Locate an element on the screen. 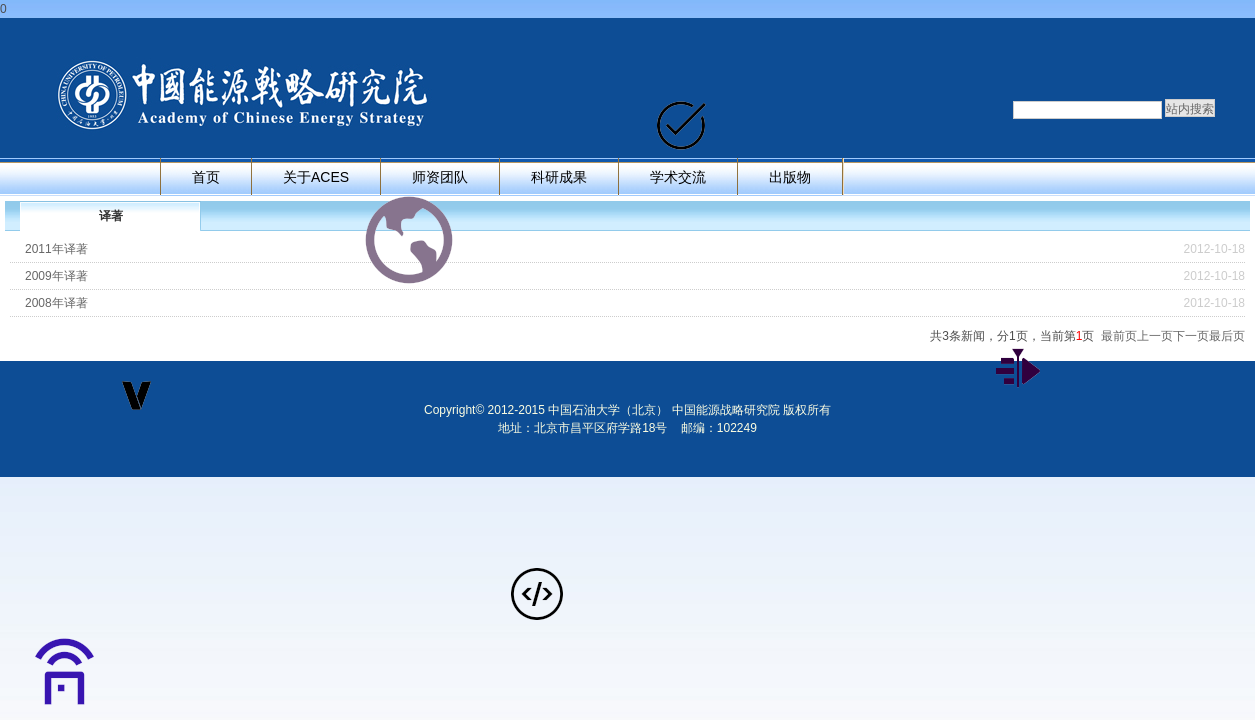  V programming language logo is located at coordinates (136, 395).